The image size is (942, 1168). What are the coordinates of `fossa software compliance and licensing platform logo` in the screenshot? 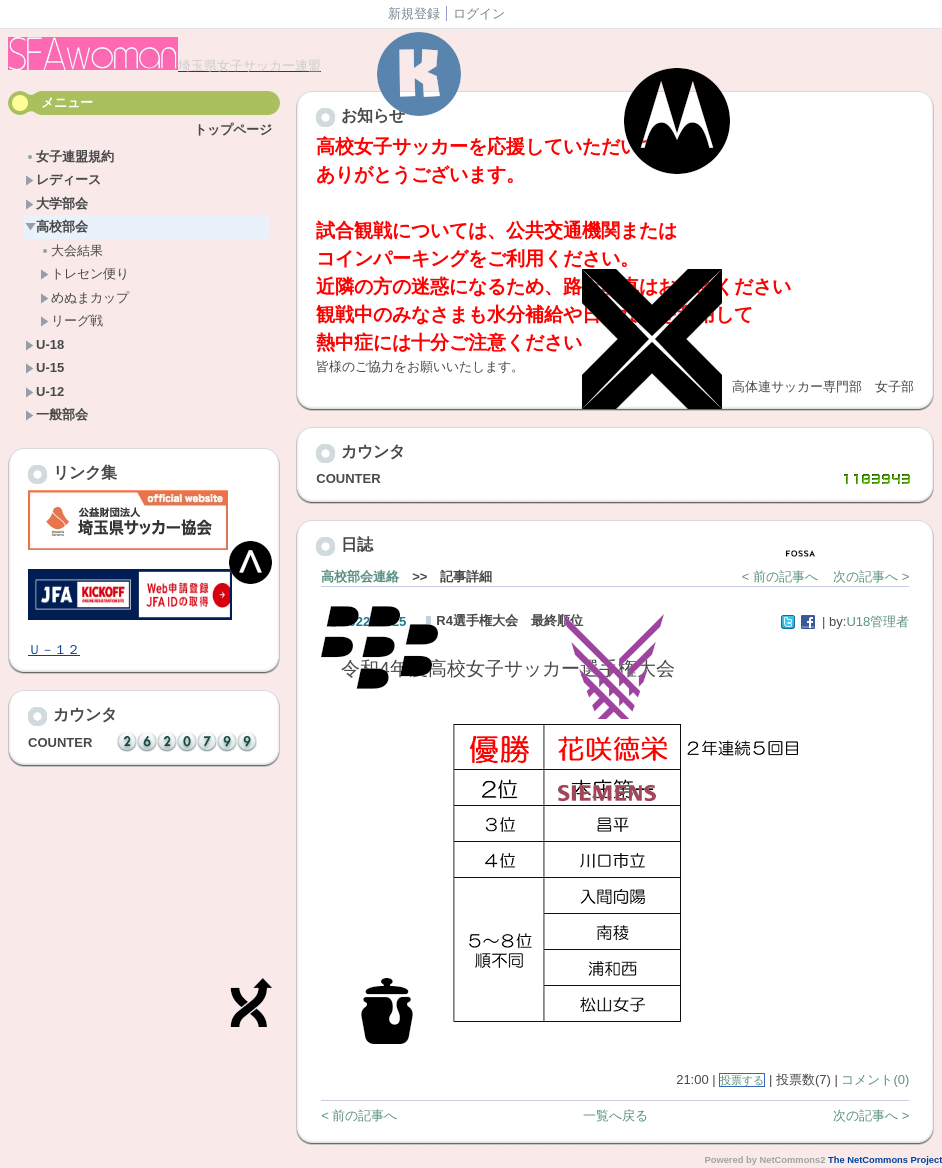 It's located at (800, 553).